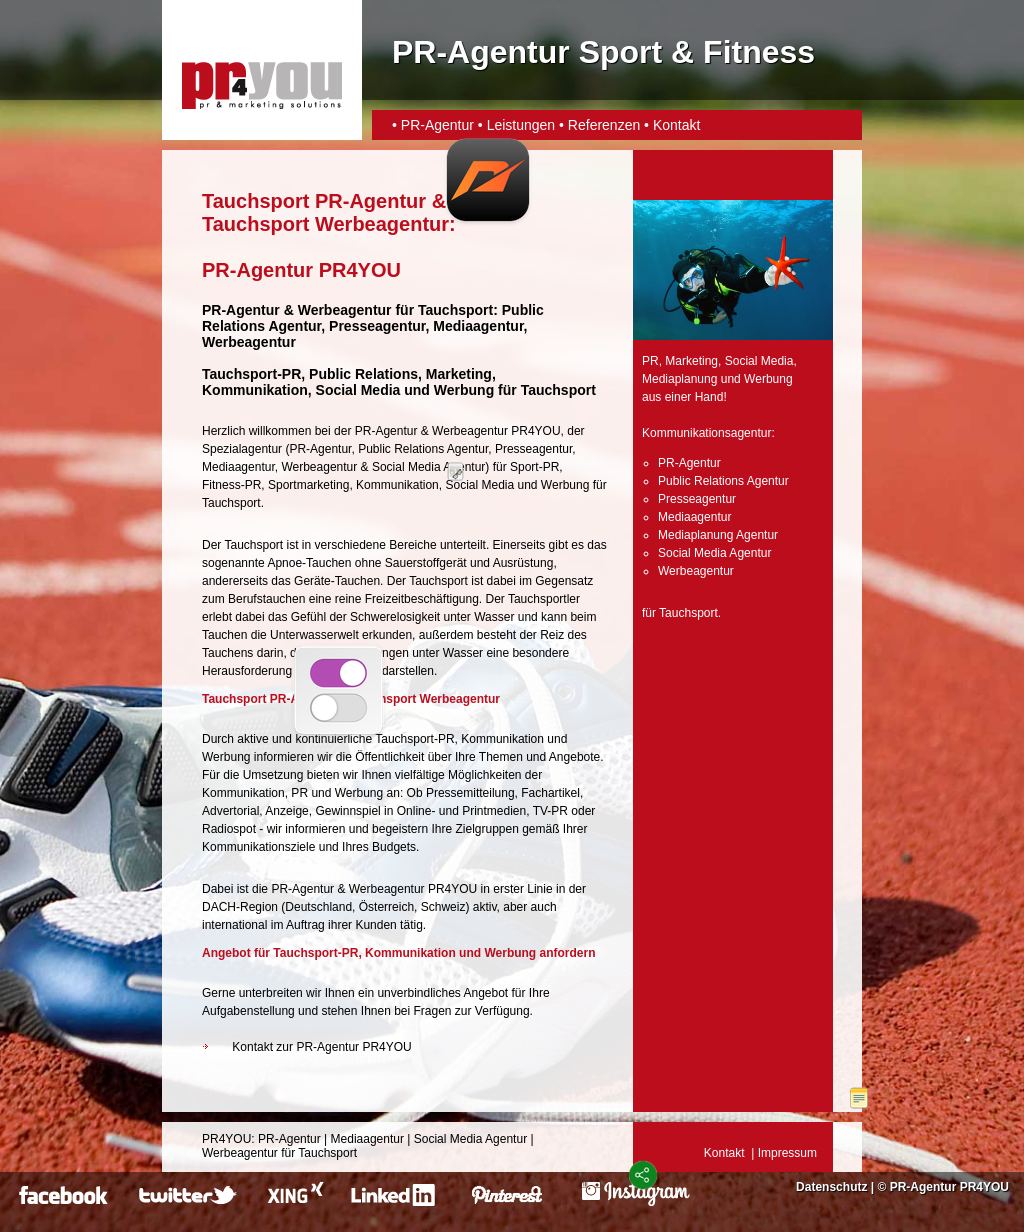 This screenshot has height=1232, width=1024. What do you see at coordinates (455, 471) in the screenshot?
I see `open office or productivity applications` at bounding box center [455, 471].